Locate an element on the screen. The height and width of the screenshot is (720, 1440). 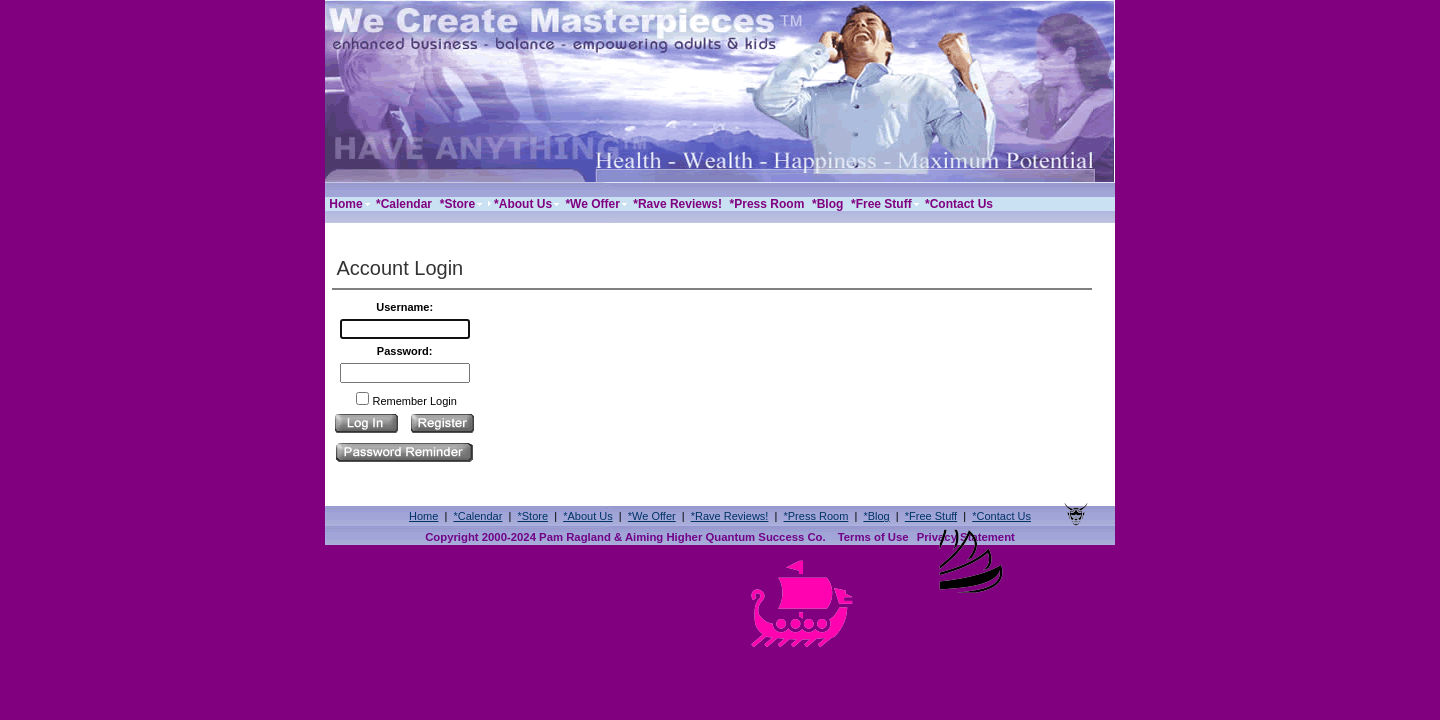
select oni character or avatar is located at coordinates (1076, 514).